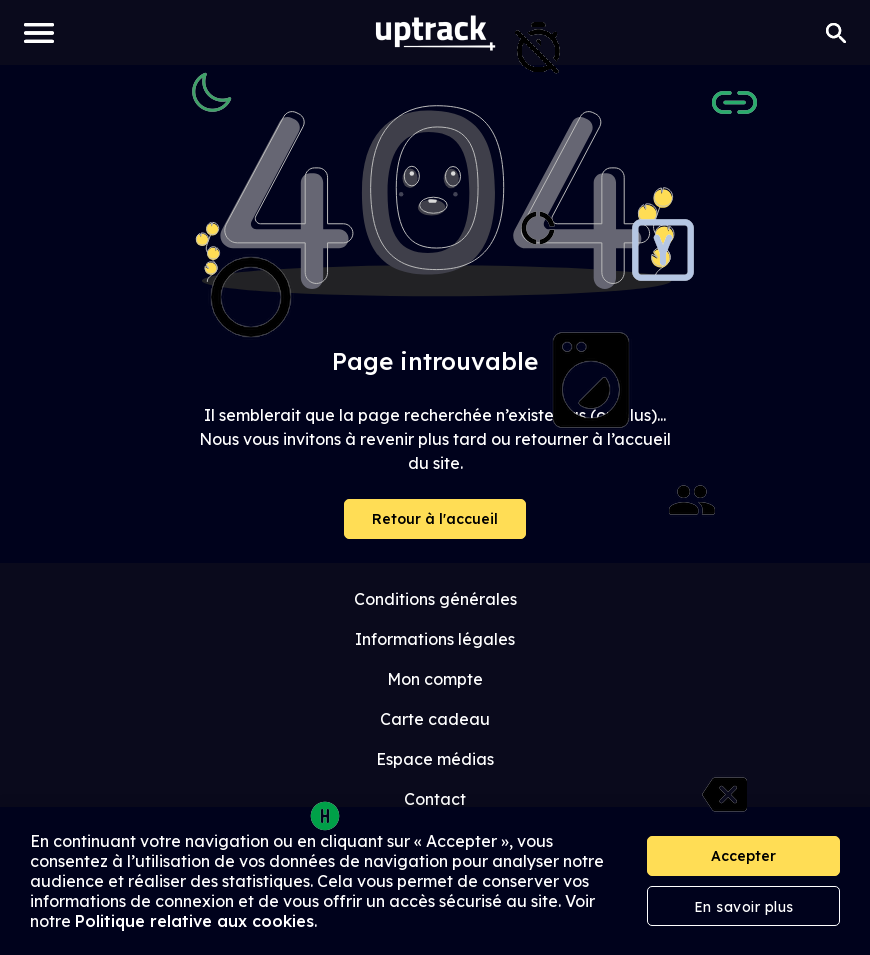  What do you see at coordinates (734, 102) in the screenshot?
I see `copy or share a link` at bounding box center [734, 102].